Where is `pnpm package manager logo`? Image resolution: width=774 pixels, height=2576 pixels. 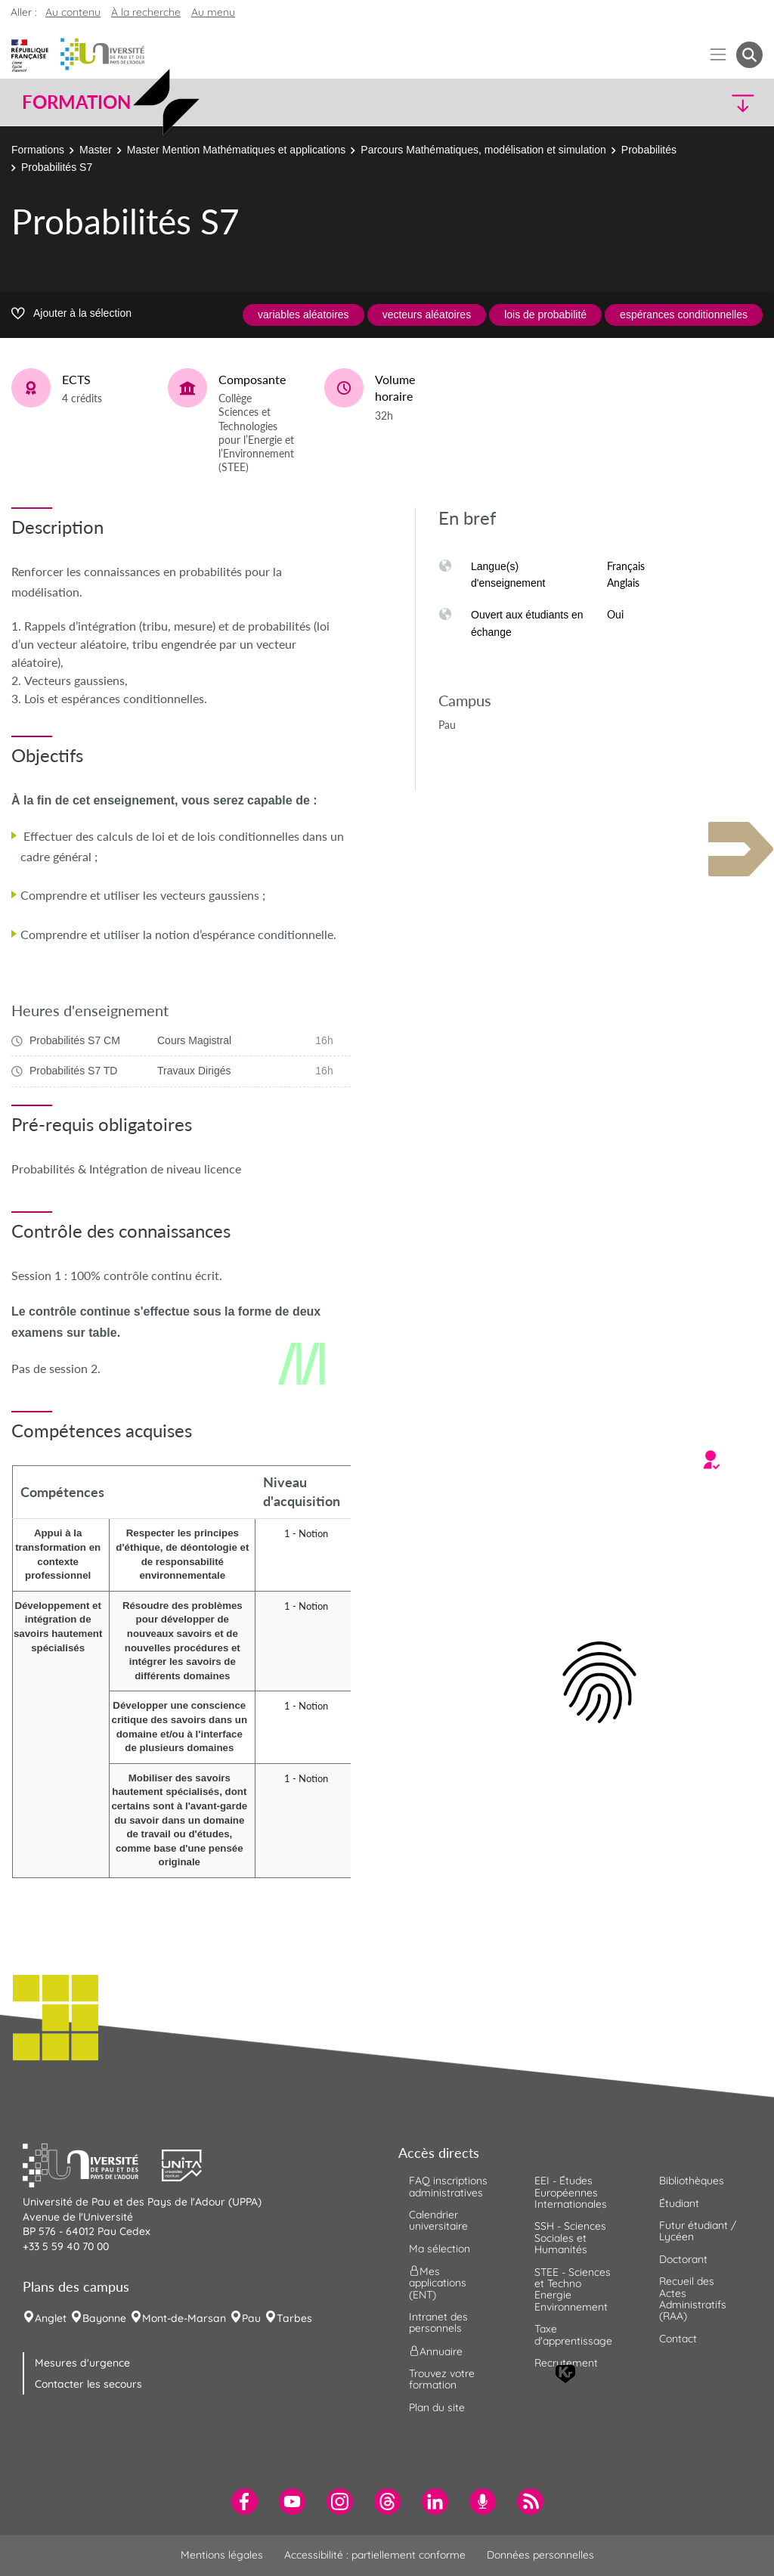 pnpm package manager logo is located at coordinates (55, 2017).